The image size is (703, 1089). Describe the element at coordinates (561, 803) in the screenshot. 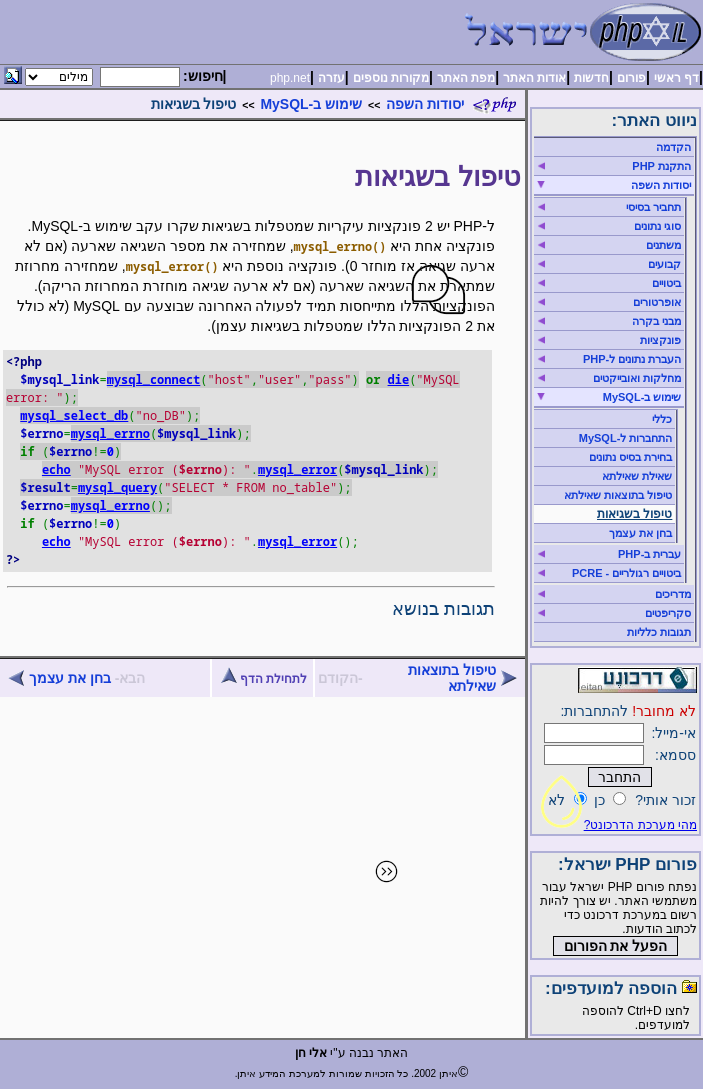

I see `indicates water or liquid-related settings` at that location.